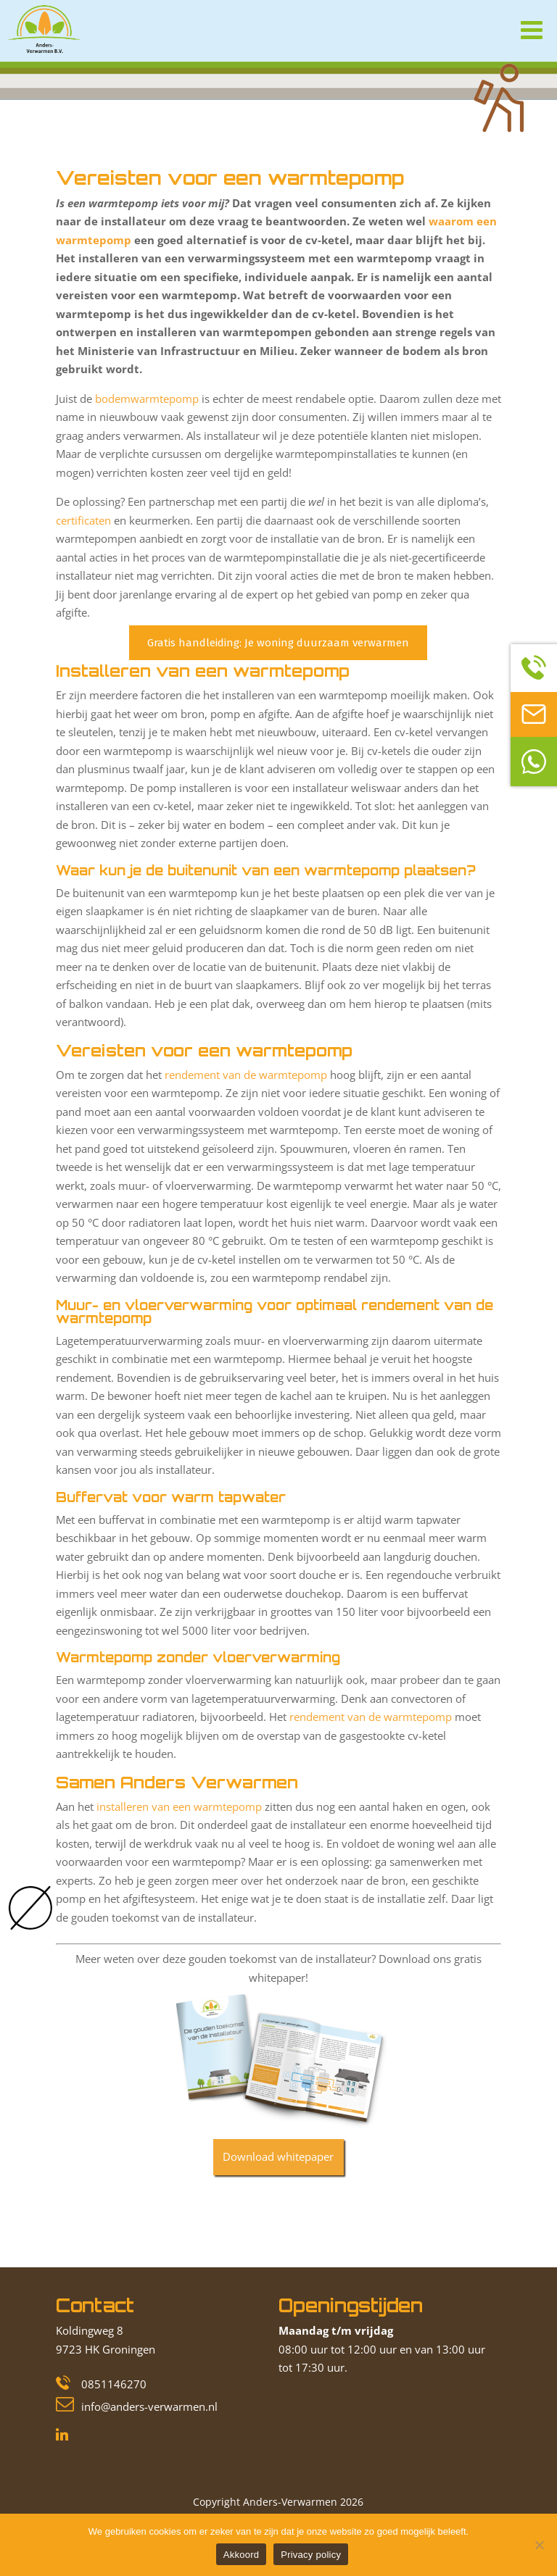 The height and width of the screenshot is (2576, 557). I want to click on indicates an empty or null state, so click(30, 1908).